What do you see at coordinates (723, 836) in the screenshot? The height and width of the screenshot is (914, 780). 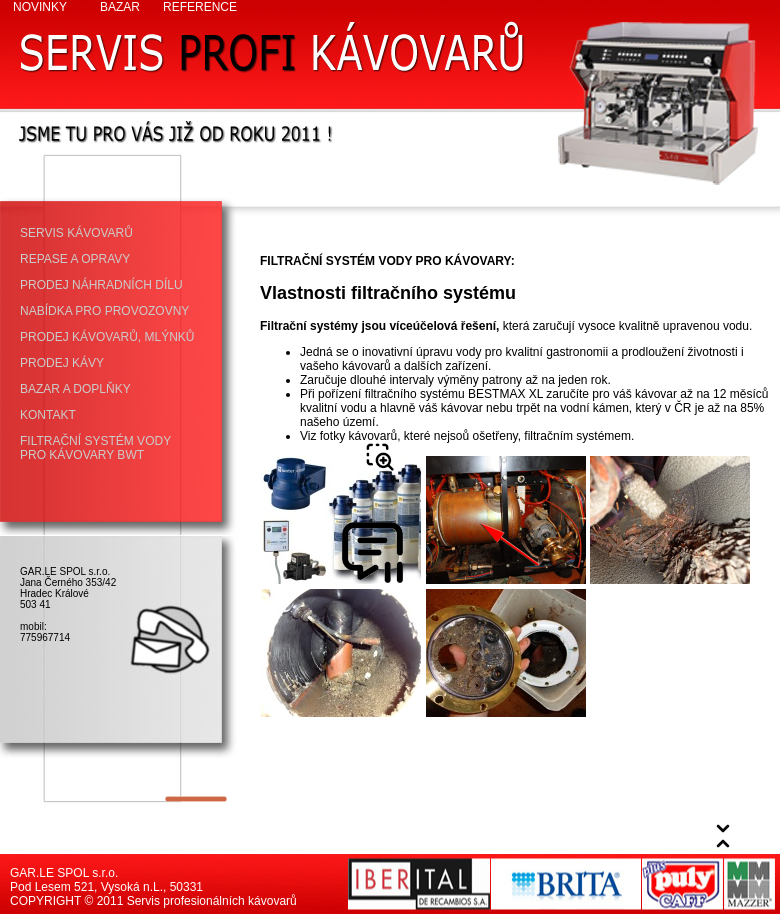 I see `collapse expanded content` at bounding box center [723, 836].